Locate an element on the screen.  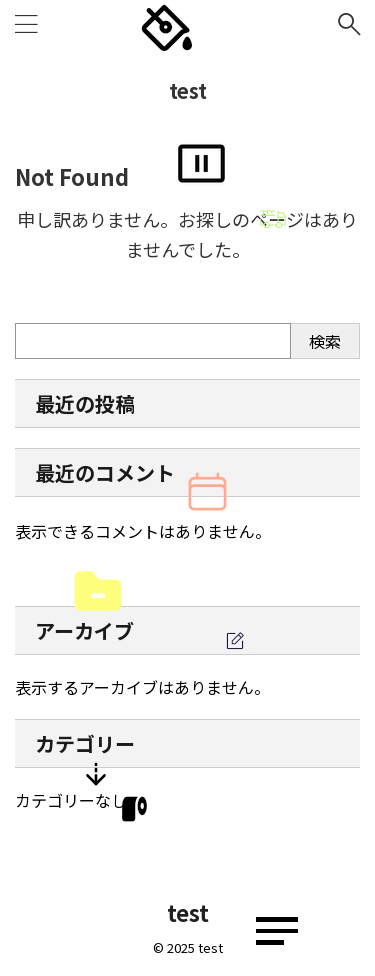
indicates restroom or bathroom location is located at coordinates (134, 807).